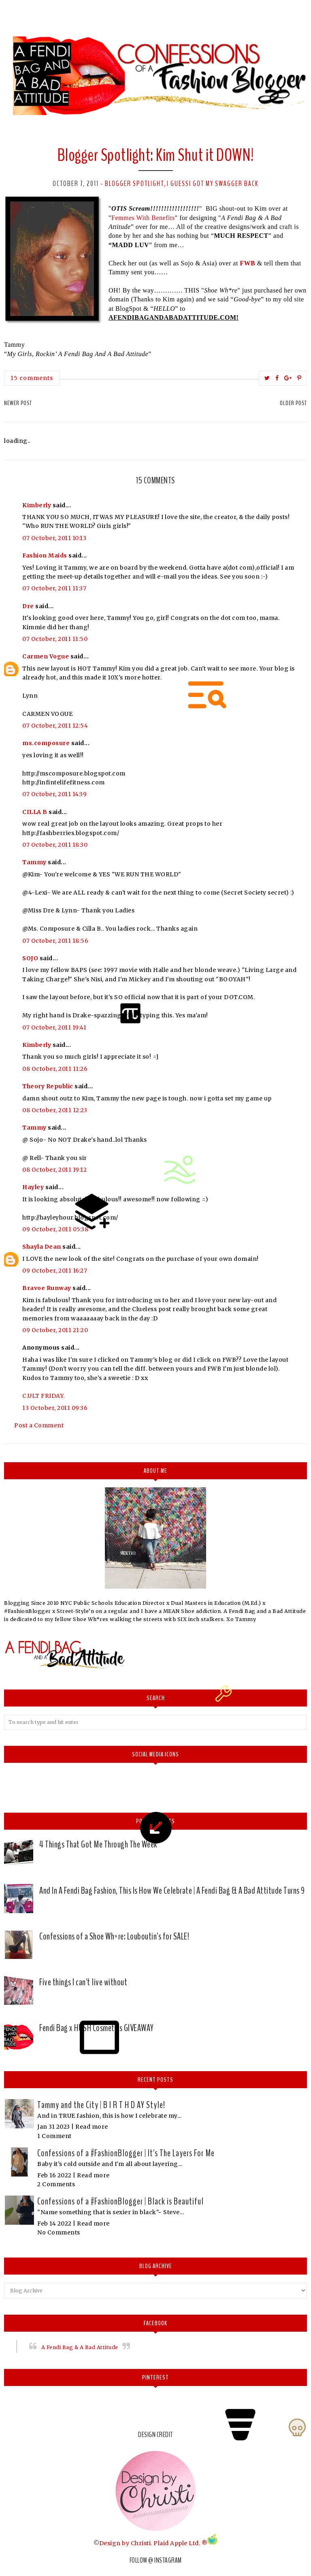 Image resolution: width=311 pixels, height=2576 pixels. What do you see at coordinates (180, 1170) in the screenshot?
I see `access swimming or aquatic activities` at bounding box center [180, 1170].